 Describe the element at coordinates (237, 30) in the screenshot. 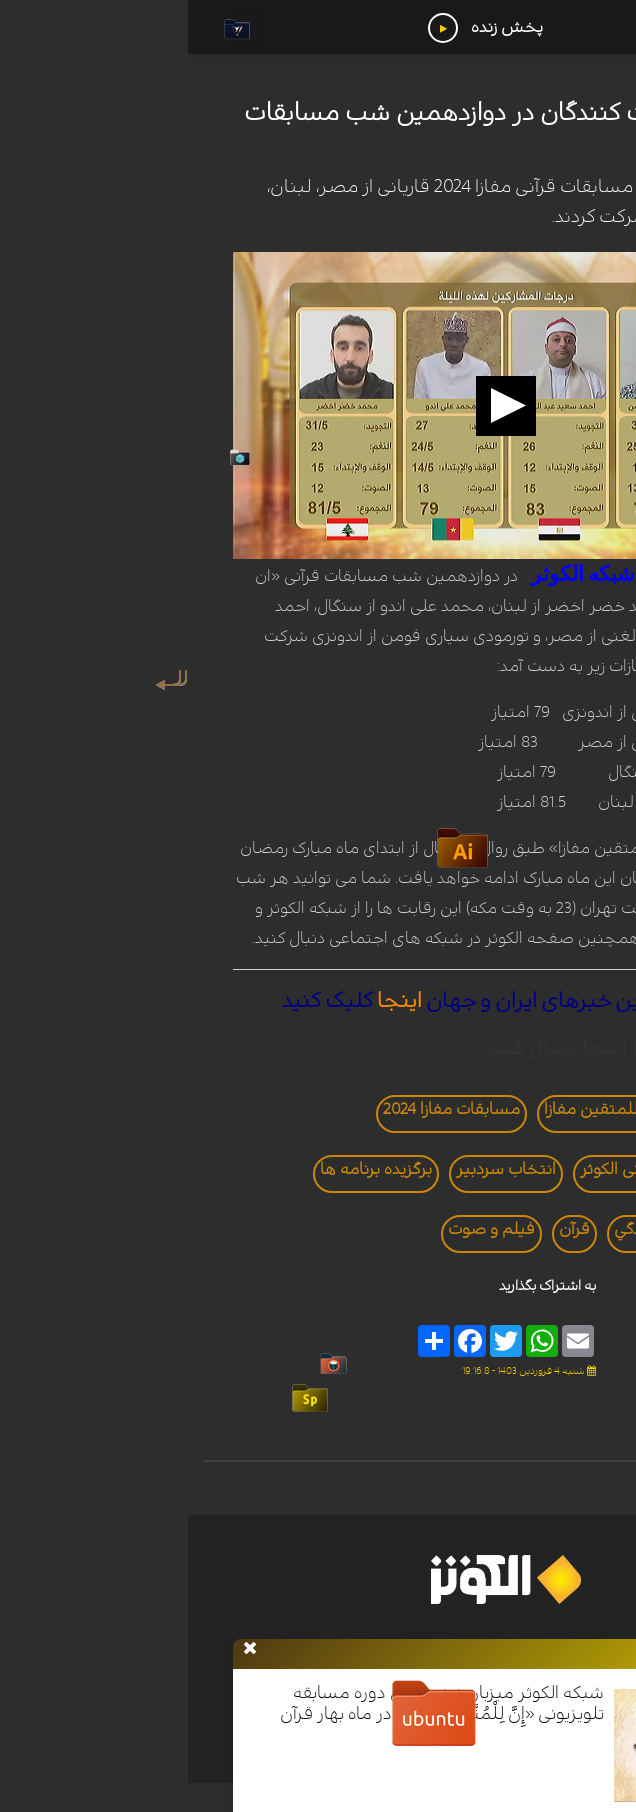

I see `open wondershare videap project files folder` at that location.